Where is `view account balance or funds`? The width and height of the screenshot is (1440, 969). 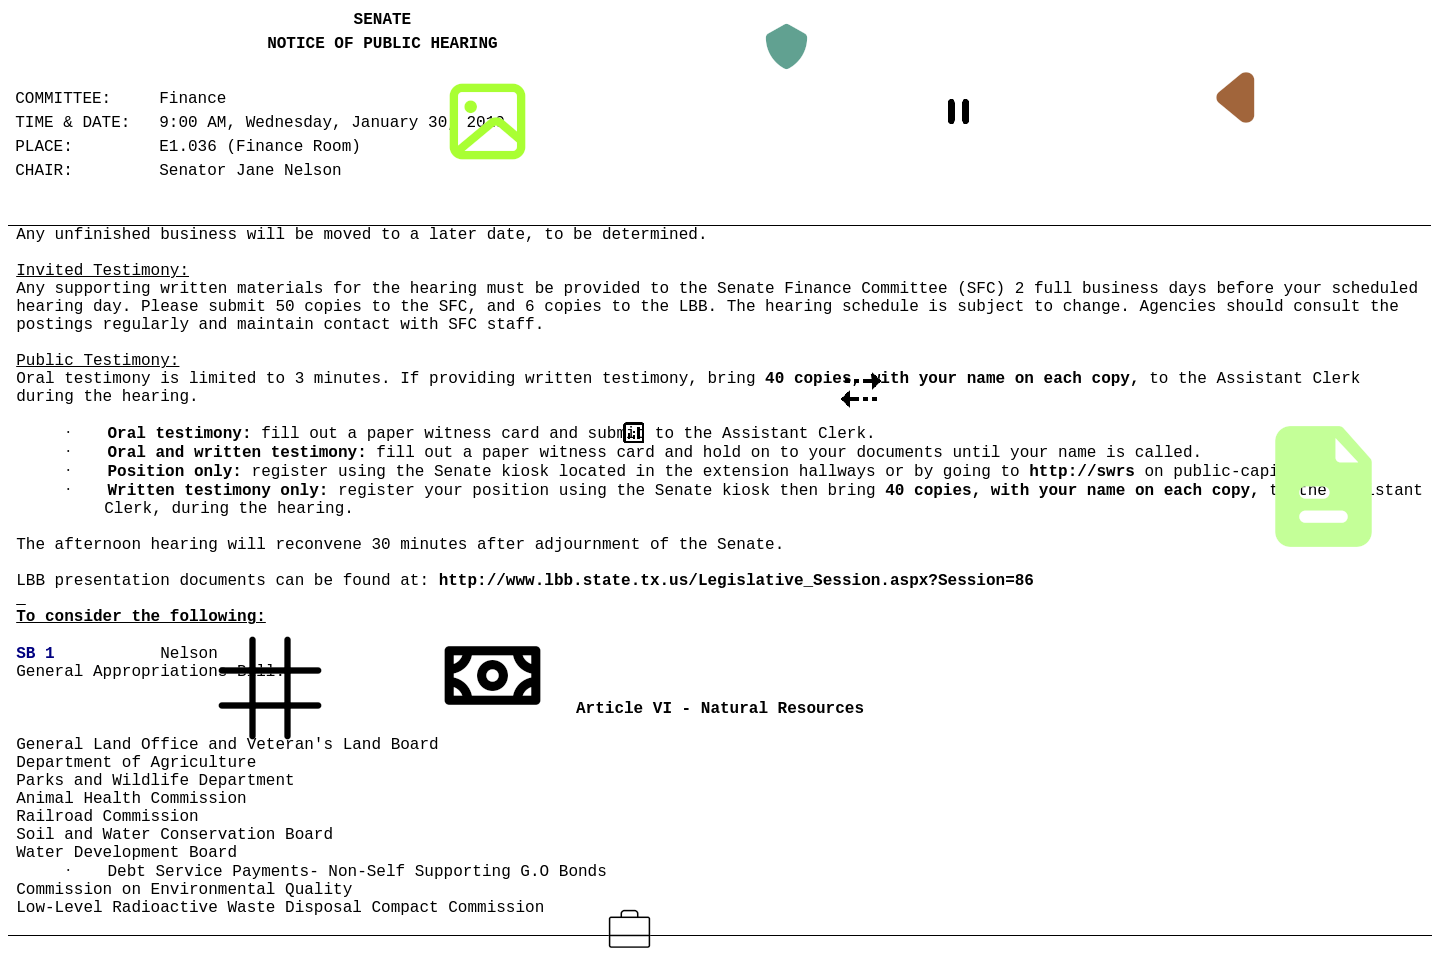
view account balance or funds is located at coordinates (492, 675).